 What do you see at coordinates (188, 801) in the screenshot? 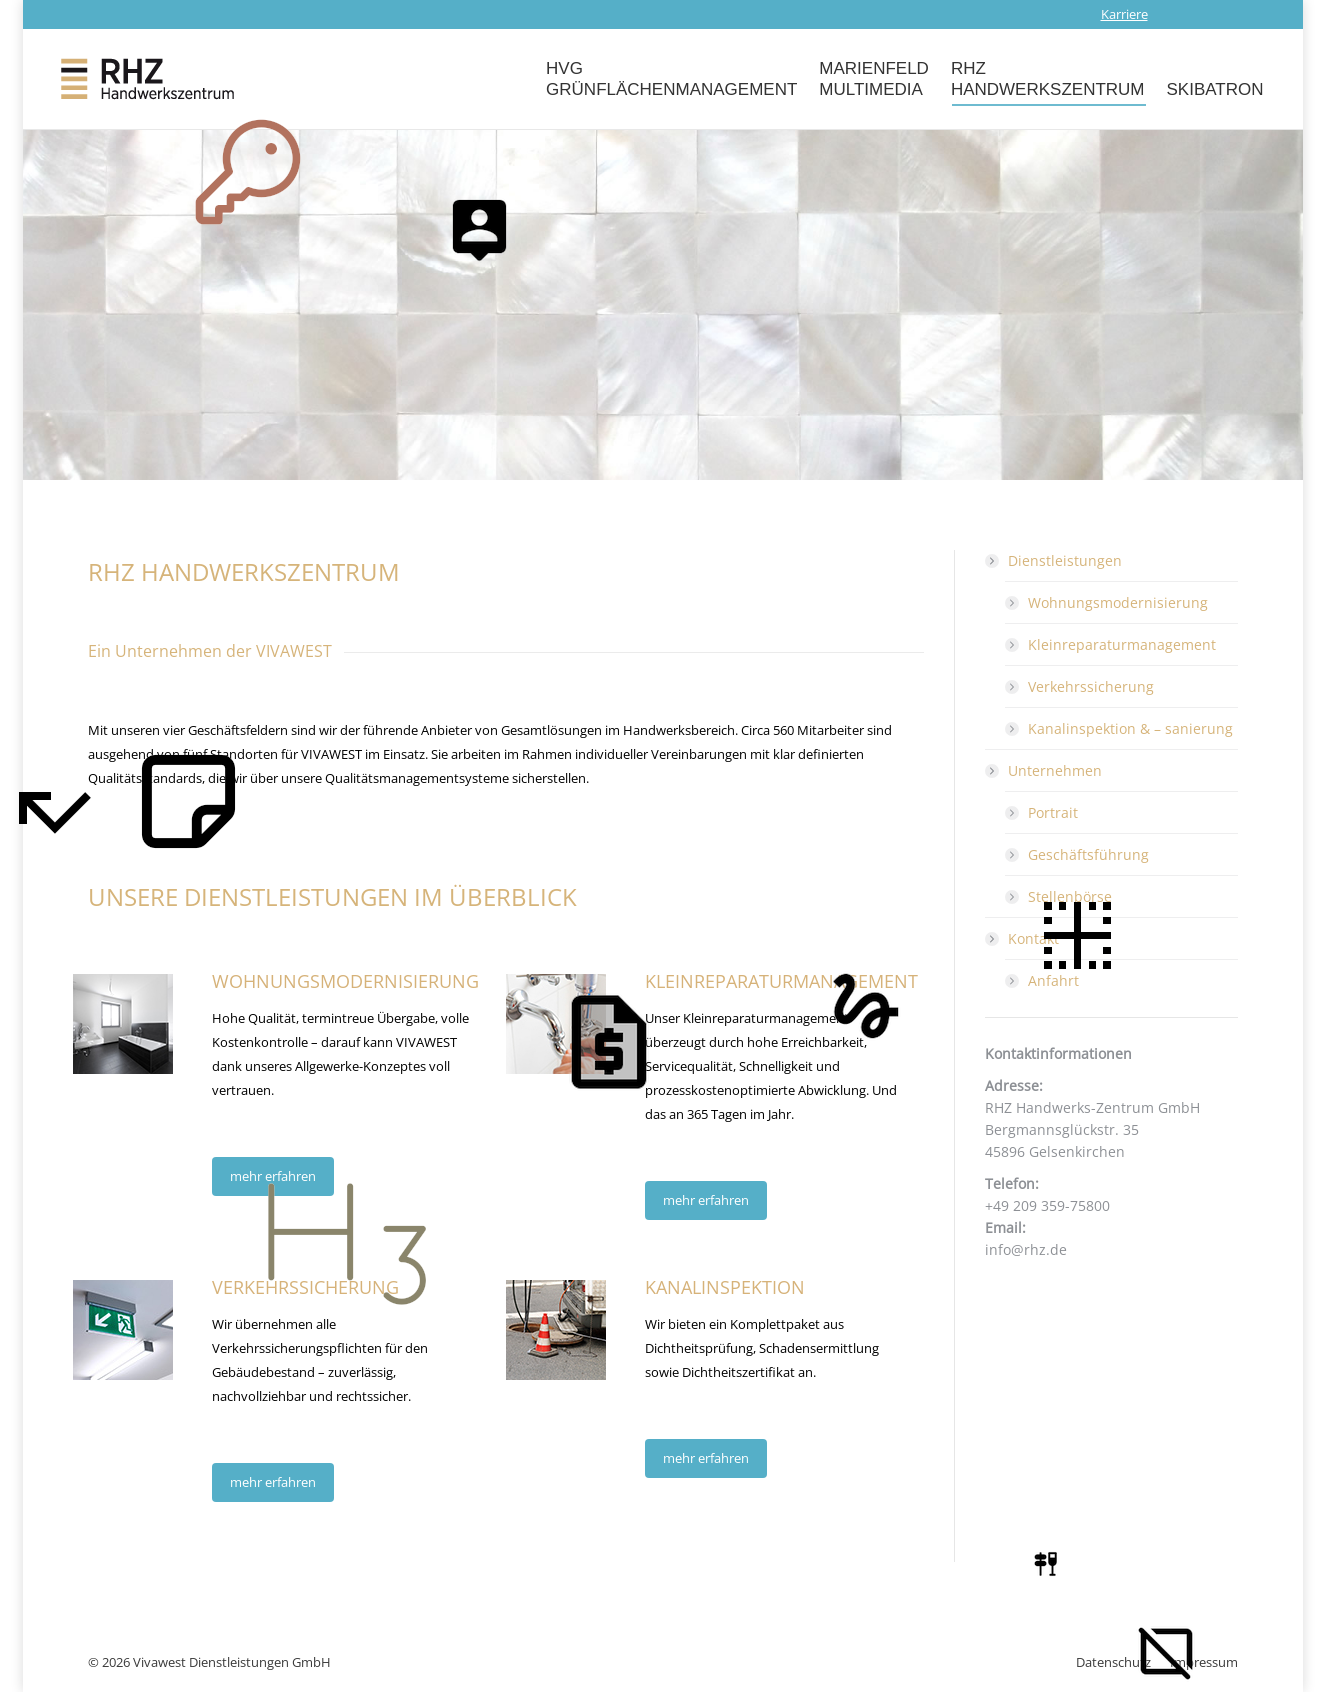
I see `create a new note` at bounding box center [188, 801].